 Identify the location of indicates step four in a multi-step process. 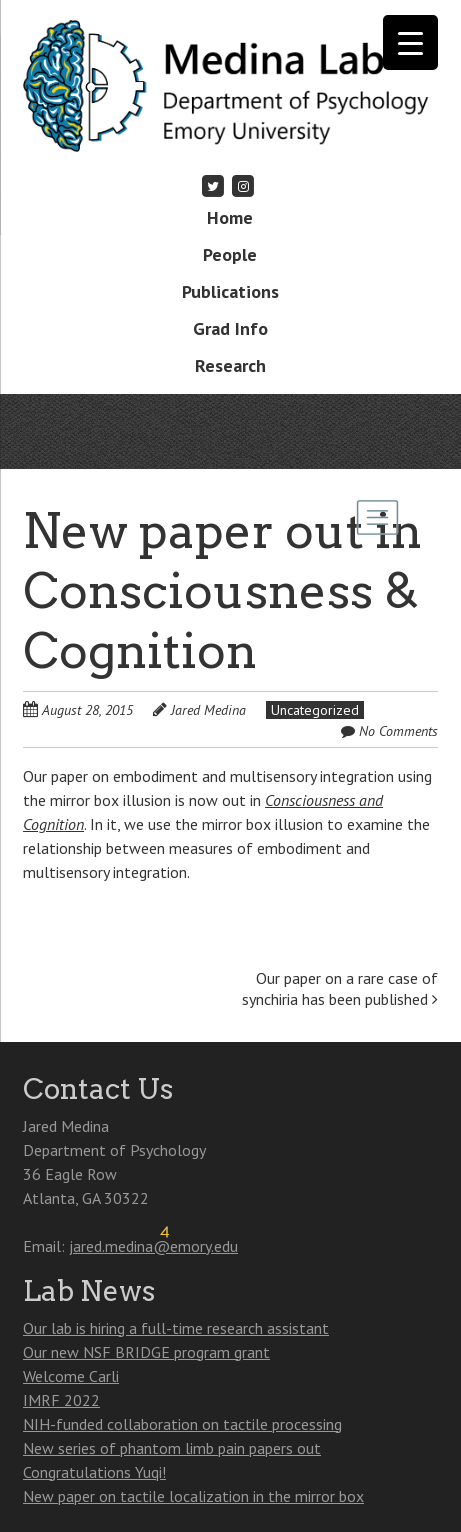
(165, 1232).